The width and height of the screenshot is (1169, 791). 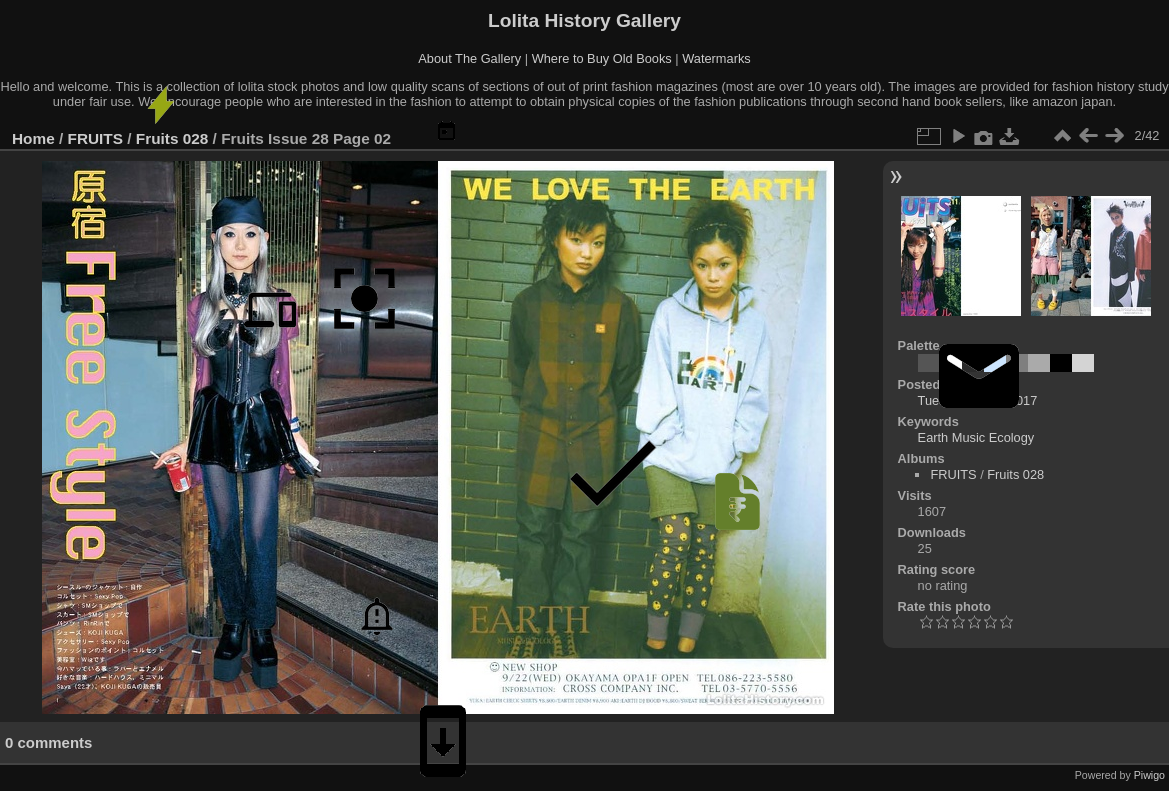 What do you see at coordinates (270, 310) in the screenshot?
I see `connect your phone to another device` at bounding box center [270, 310].